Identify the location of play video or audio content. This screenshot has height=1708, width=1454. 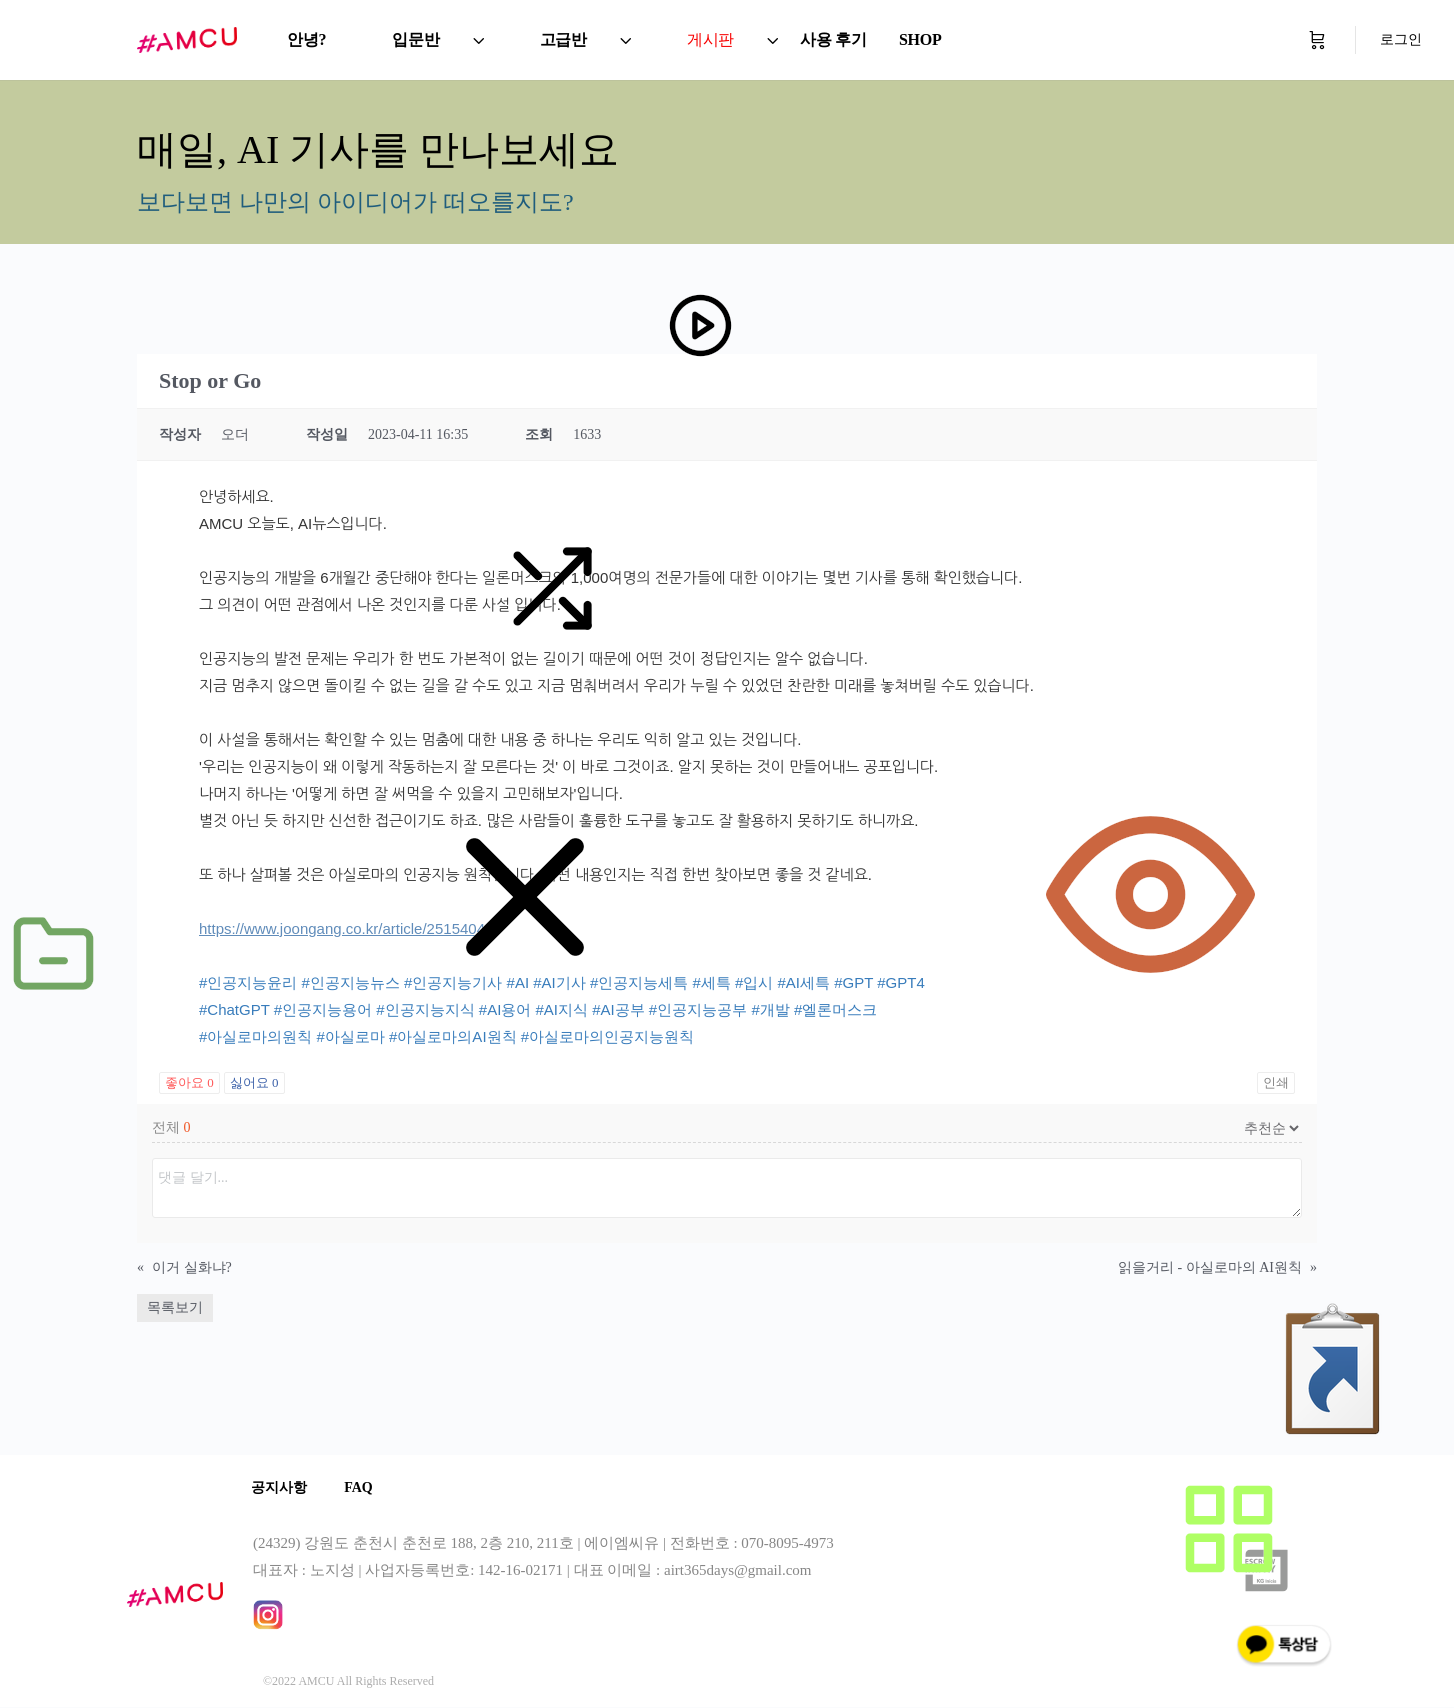
(700, 325).